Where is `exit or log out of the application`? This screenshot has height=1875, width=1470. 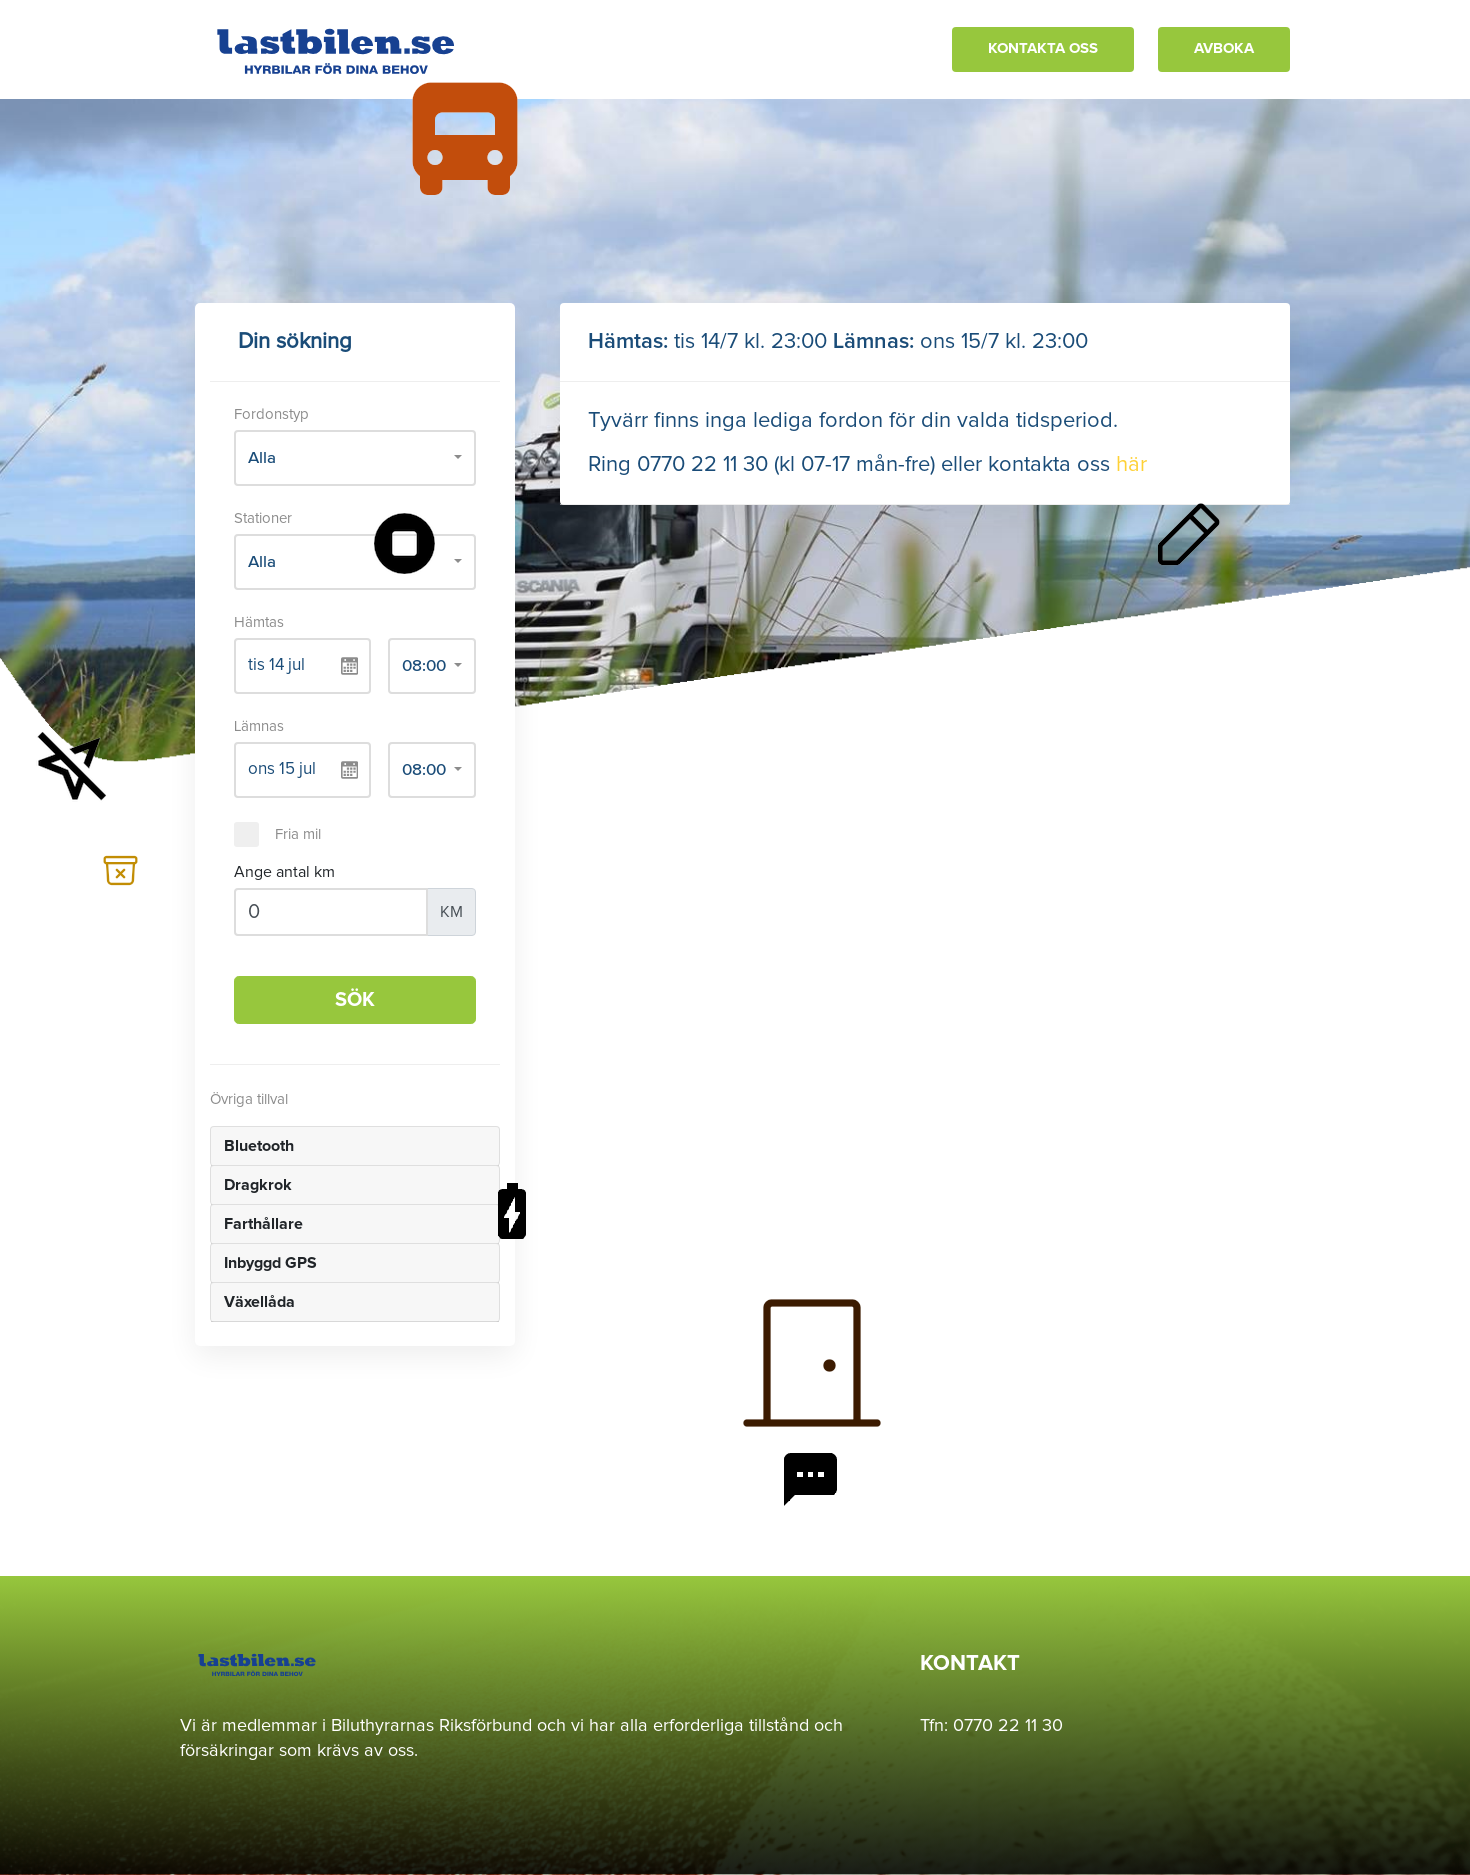 exit or log out of the application is located at coordinates (812, 1363).